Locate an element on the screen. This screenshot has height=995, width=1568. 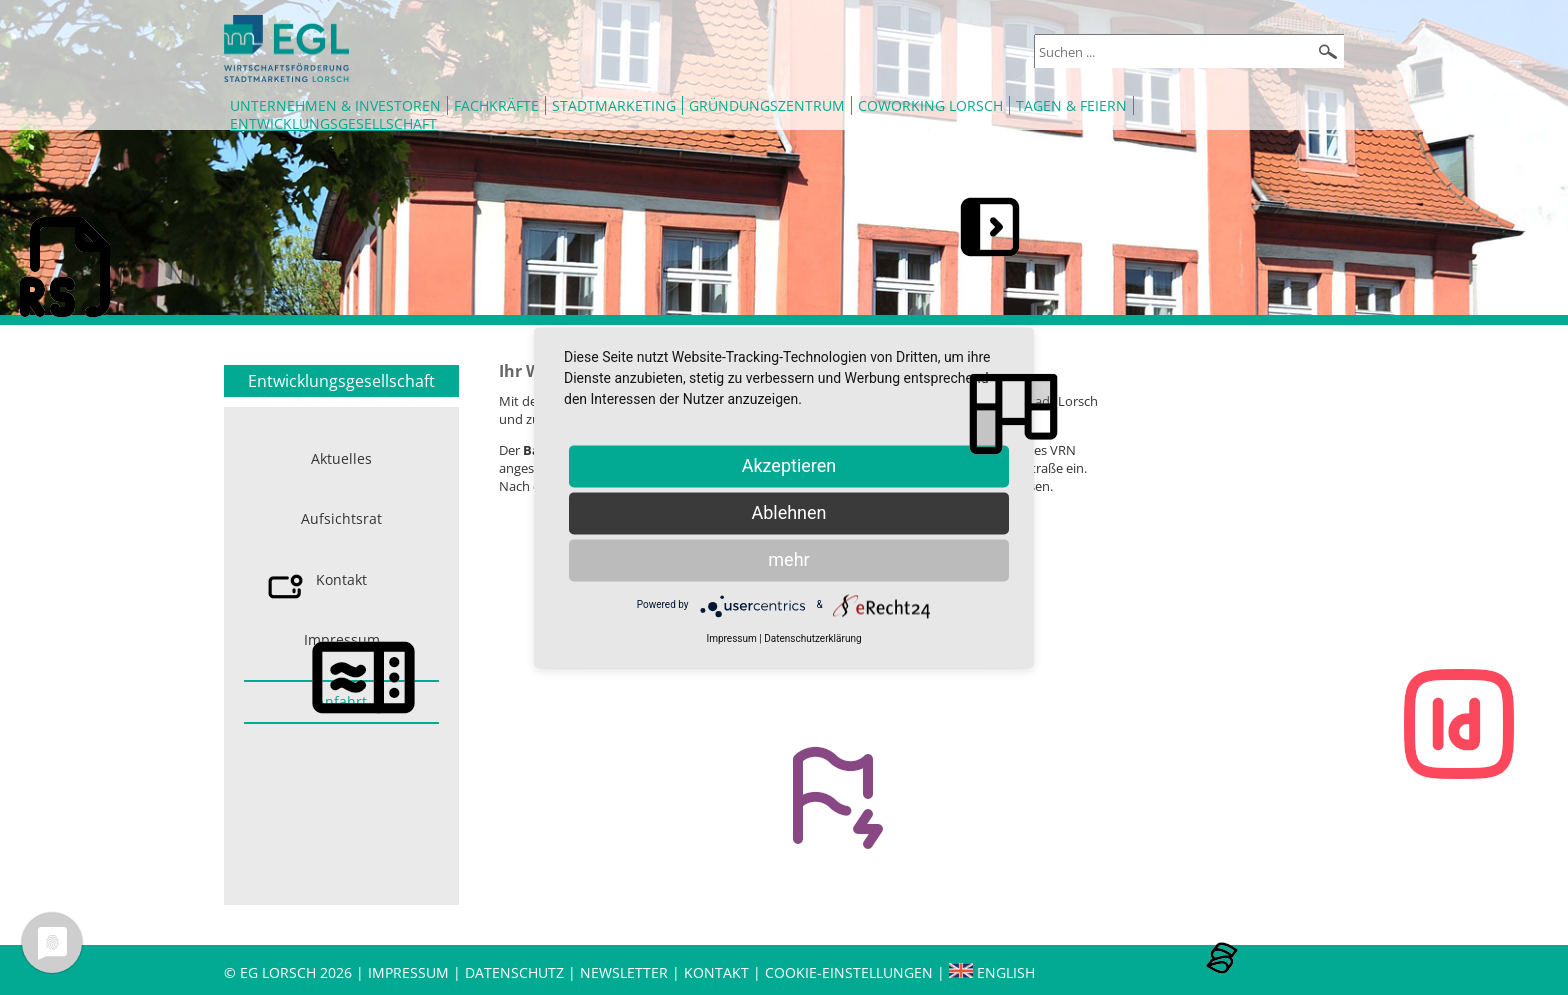
access microwave or kitchen appliance controls is located at coordinates (363, 677).